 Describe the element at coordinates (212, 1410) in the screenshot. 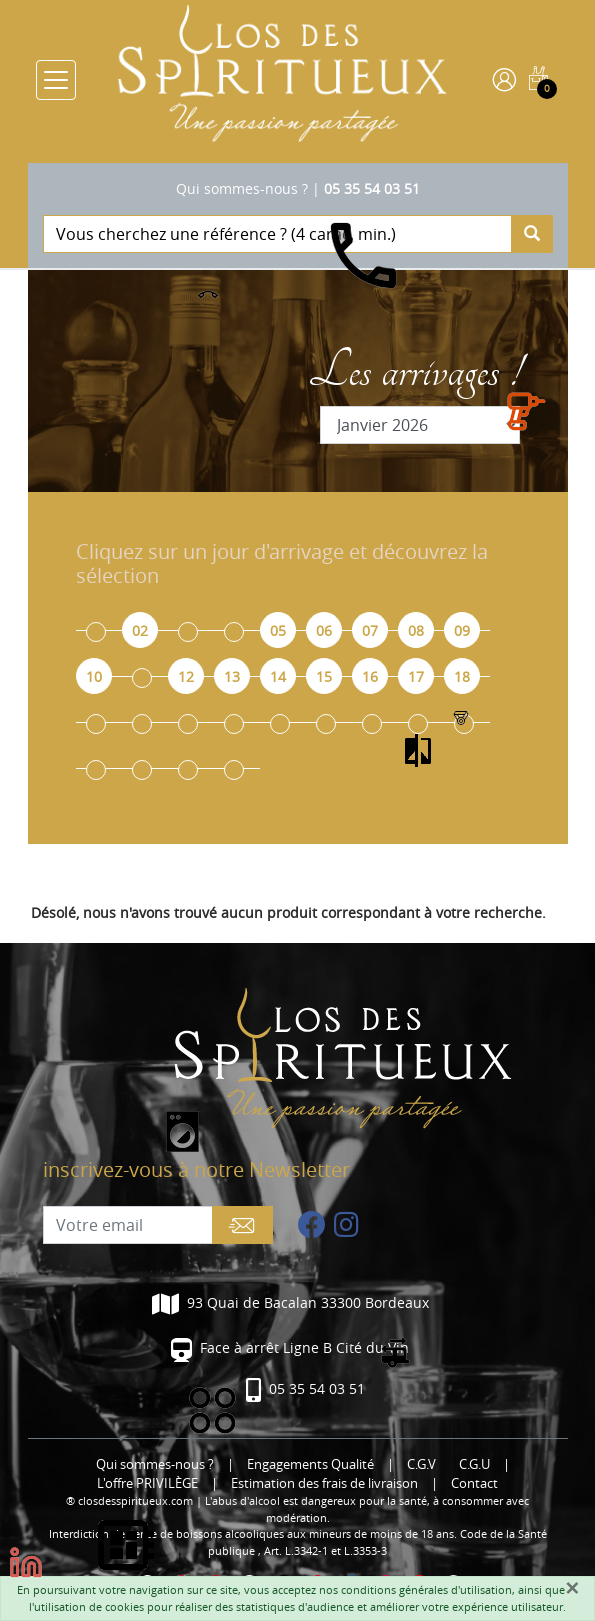

I see `open app grid or menu` at that location.